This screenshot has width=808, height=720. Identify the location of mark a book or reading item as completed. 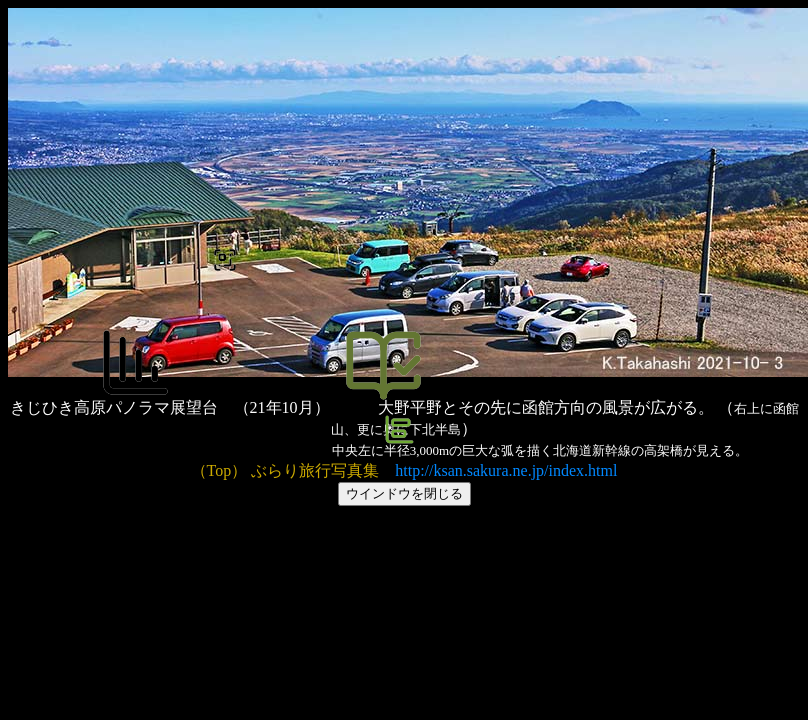
(383, 365).